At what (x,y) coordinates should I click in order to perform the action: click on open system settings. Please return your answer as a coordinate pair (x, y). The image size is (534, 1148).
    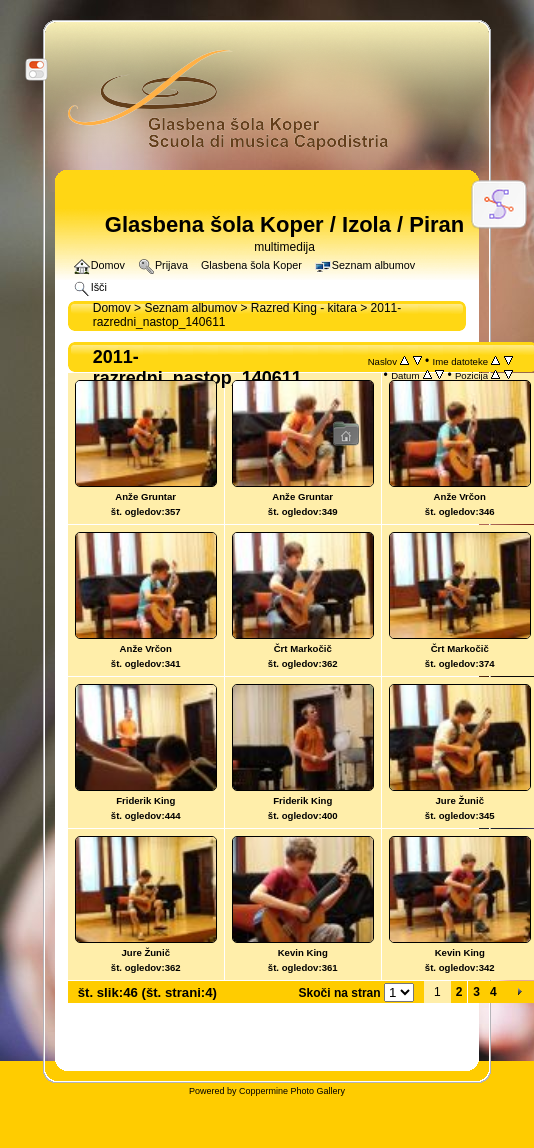
    Looking at the image, I should click on (36, 69).